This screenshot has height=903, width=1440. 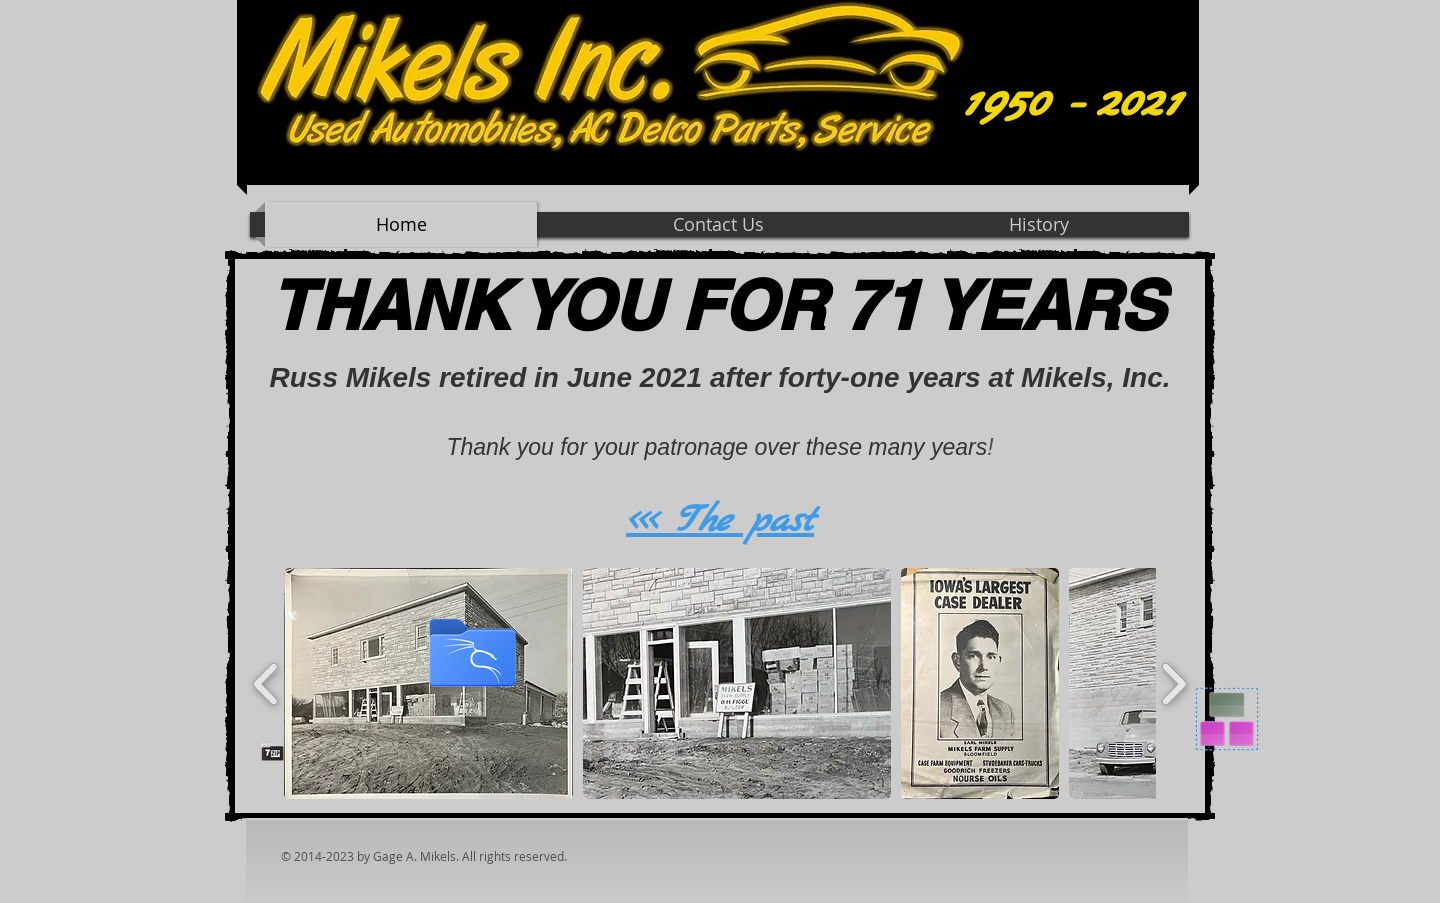 What do you see at coordinates (272, 752) in the screenshot?
I see `open folder containing 7-zip compressed files` at bounding box center [272, 752].